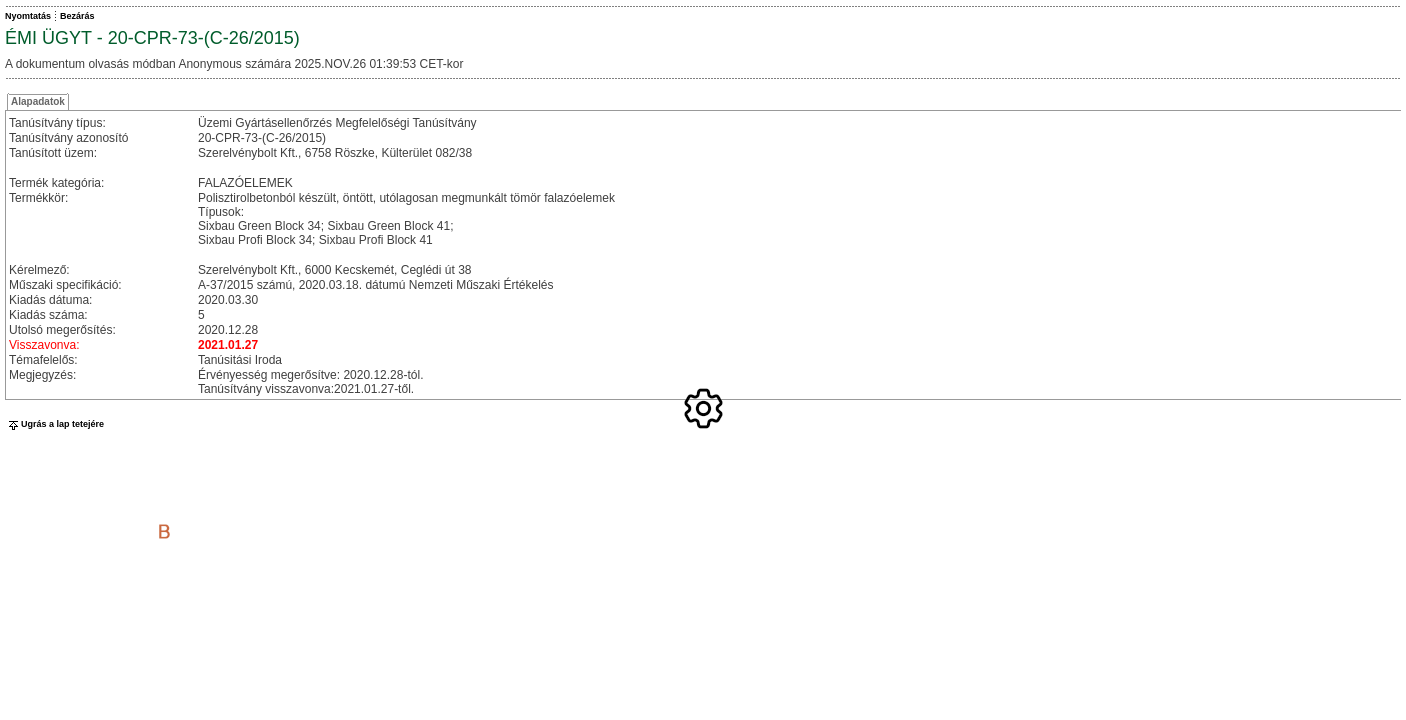 The image size is (1406, 720). I want to click on apply bold formatting to selected text, so click(164, 531).